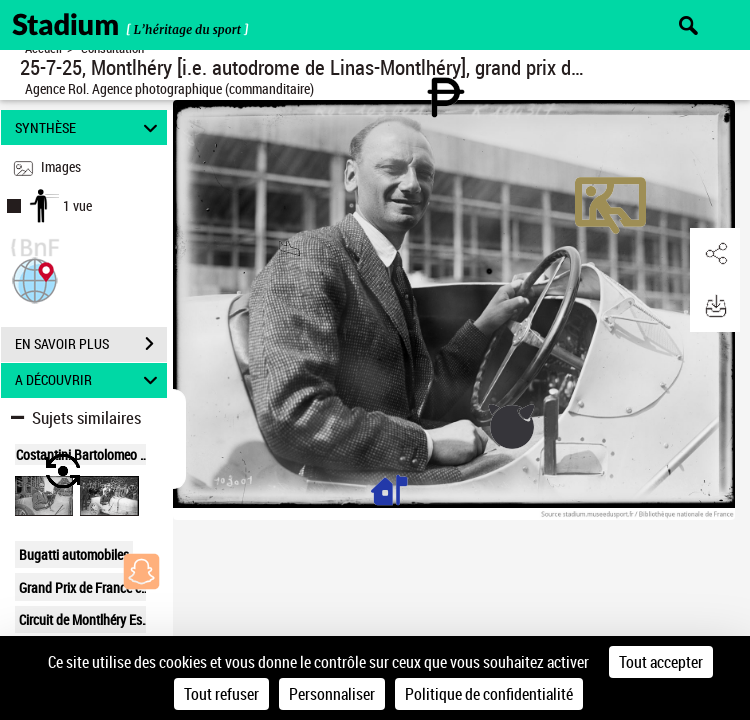 The image size is (750, 720). I want to click on open snapchat app, so click(141, 571).